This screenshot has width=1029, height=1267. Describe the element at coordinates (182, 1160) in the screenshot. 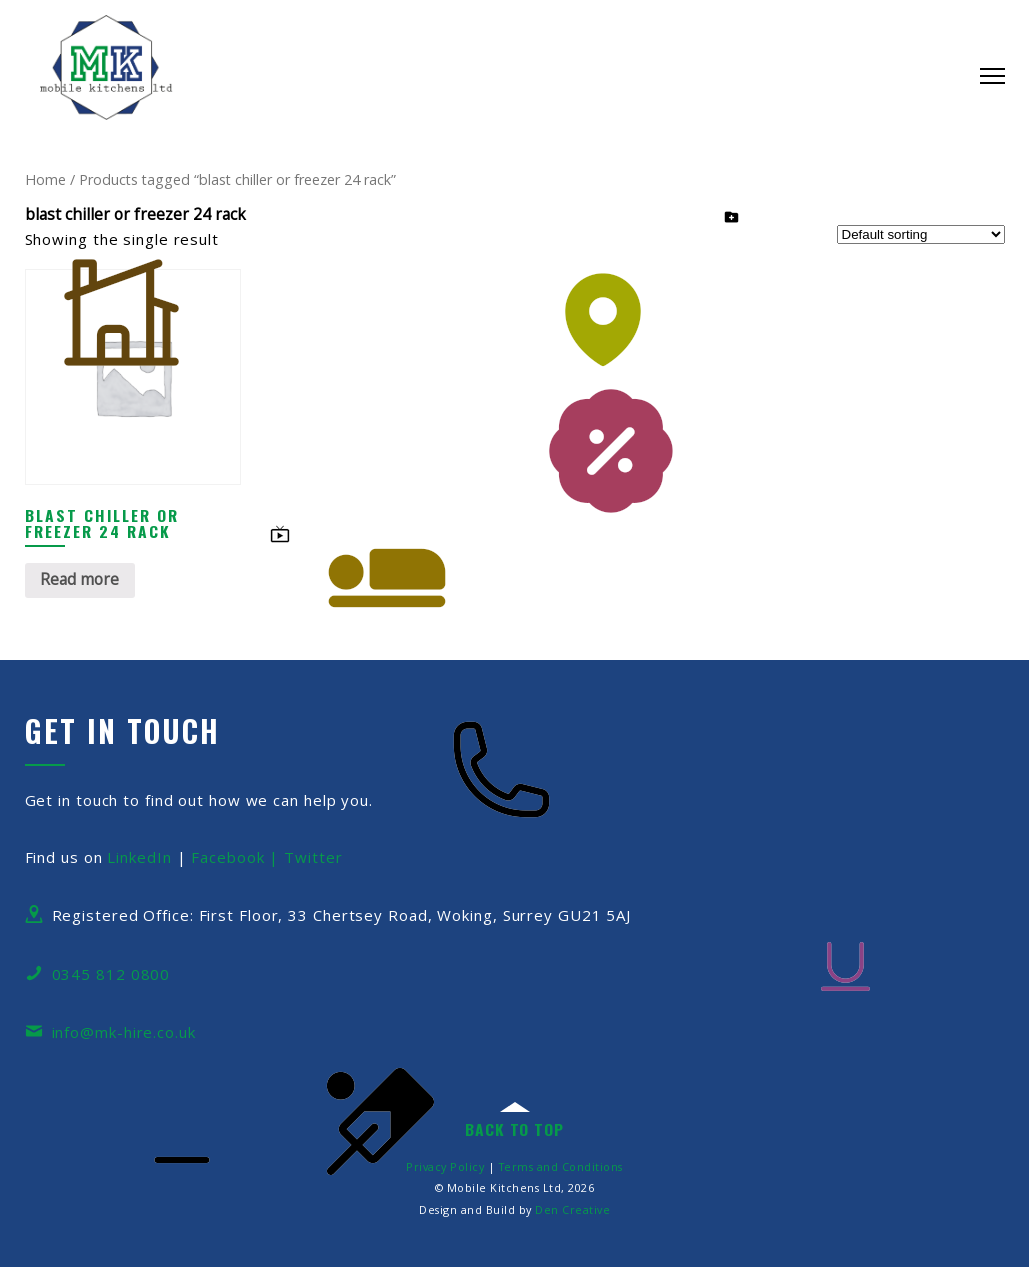

I see `decrease quantity or value` at that location.